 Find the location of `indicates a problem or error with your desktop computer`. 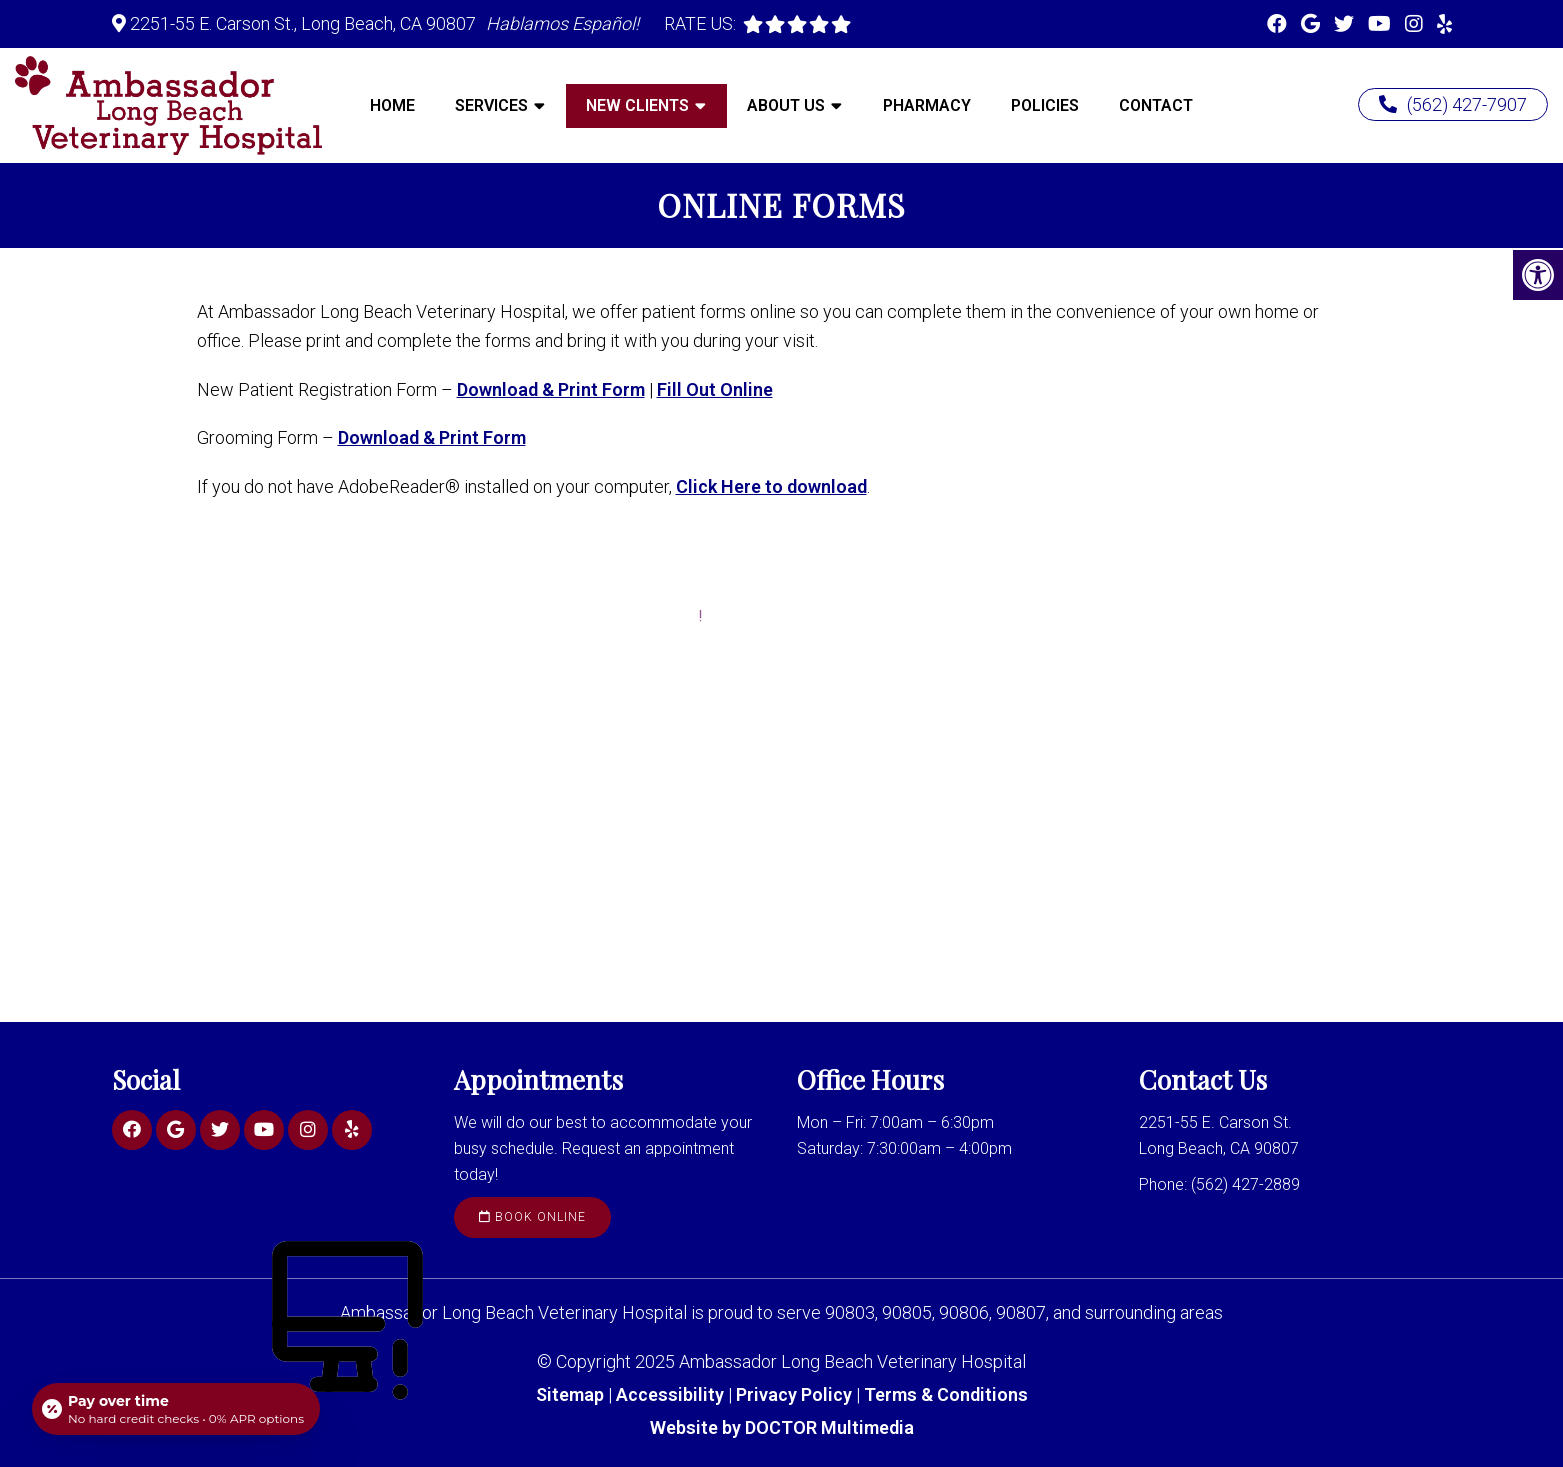

indicates a problem or error with your desktop computer is located at coordinates (347, 1316).